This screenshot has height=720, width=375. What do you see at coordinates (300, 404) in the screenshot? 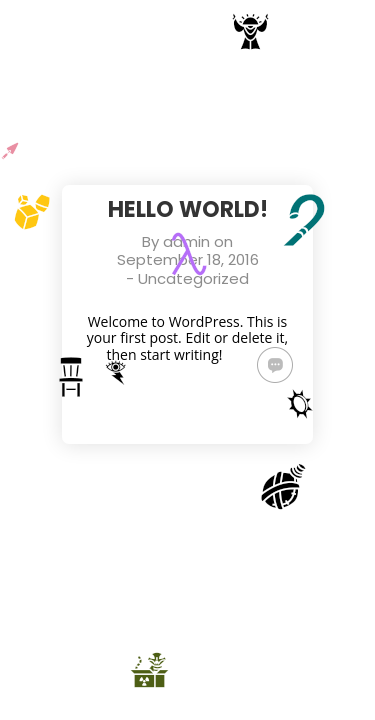
I see `equip a spiked collar accessory to your pet or character` at bounding box center [300, 404].